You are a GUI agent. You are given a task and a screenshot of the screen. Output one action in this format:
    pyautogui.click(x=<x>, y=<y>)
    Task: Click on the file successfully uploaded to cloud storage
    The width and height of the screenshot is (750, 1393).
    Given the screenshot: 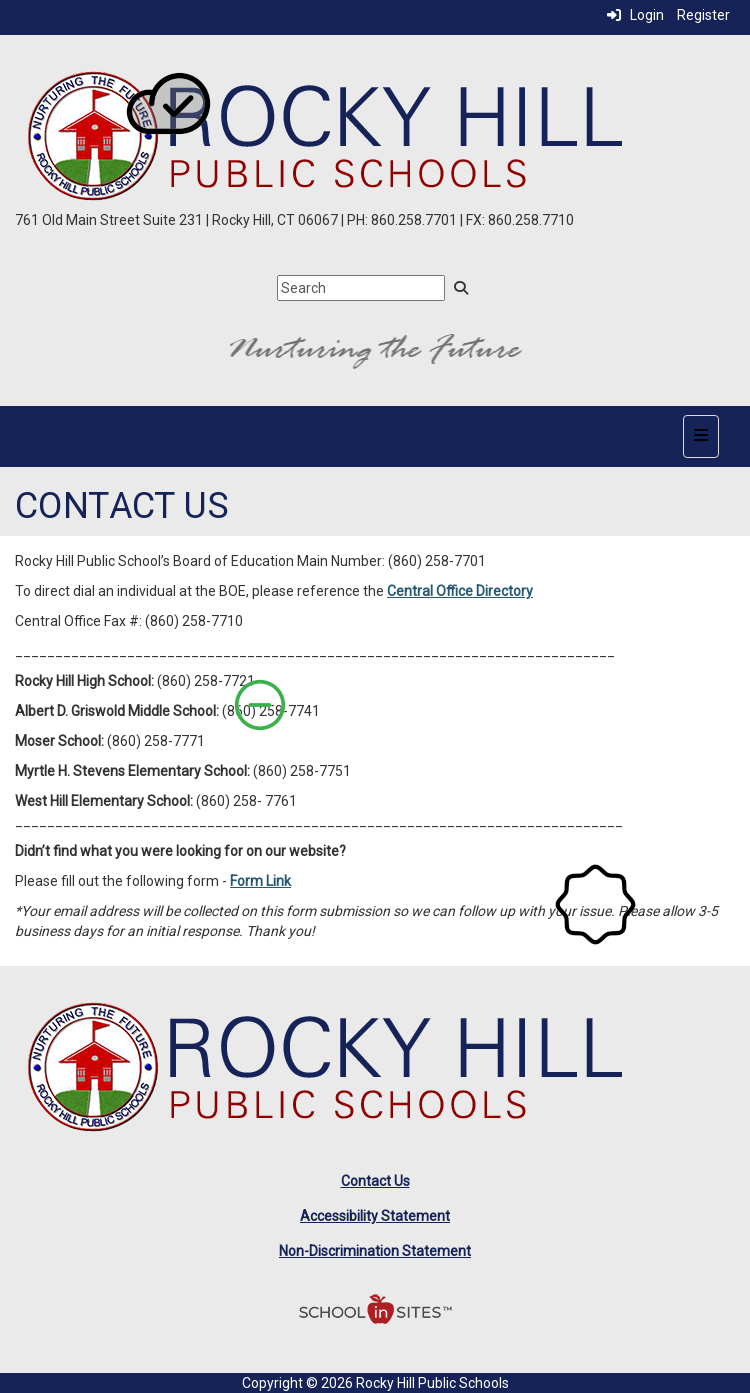 What is the action you would take?
    pyautogui.click(x=168, y=103)
    